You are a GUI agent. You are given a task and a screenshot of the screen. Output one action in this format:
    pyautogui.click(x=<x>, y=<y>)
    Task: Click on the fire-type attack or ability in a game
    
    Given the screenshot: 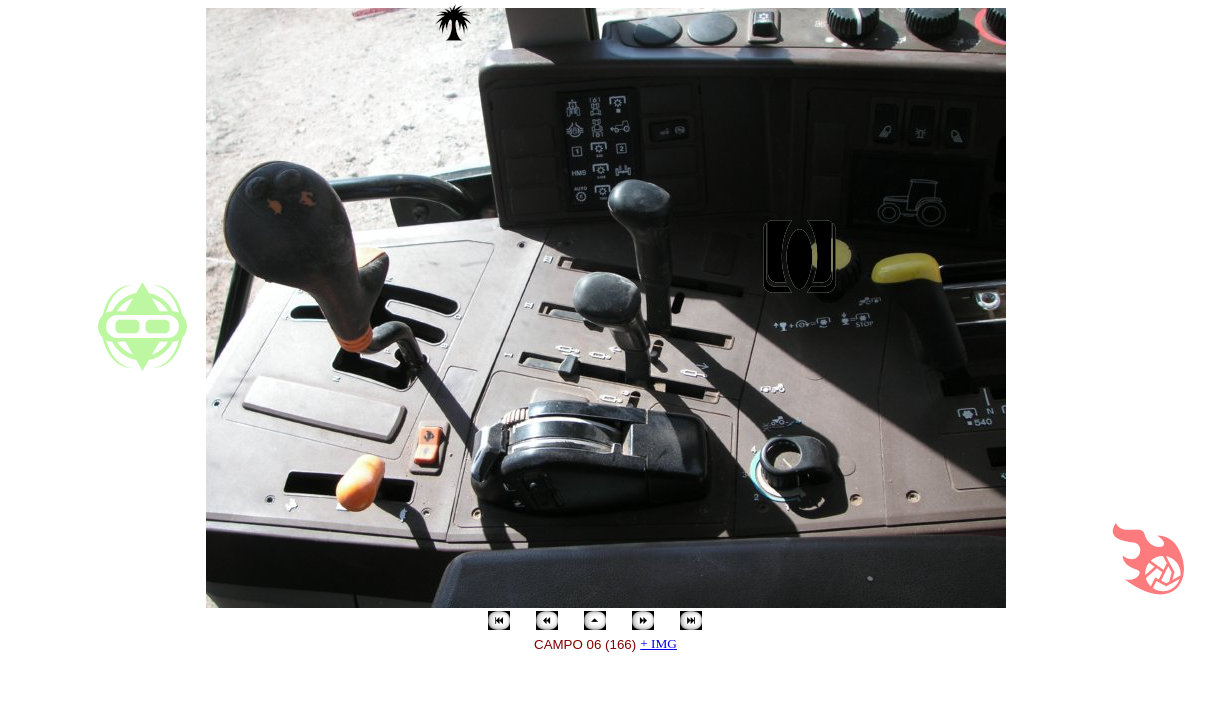 What is the action you would take?
    pyautogui.click(x=1147, y=558)
    